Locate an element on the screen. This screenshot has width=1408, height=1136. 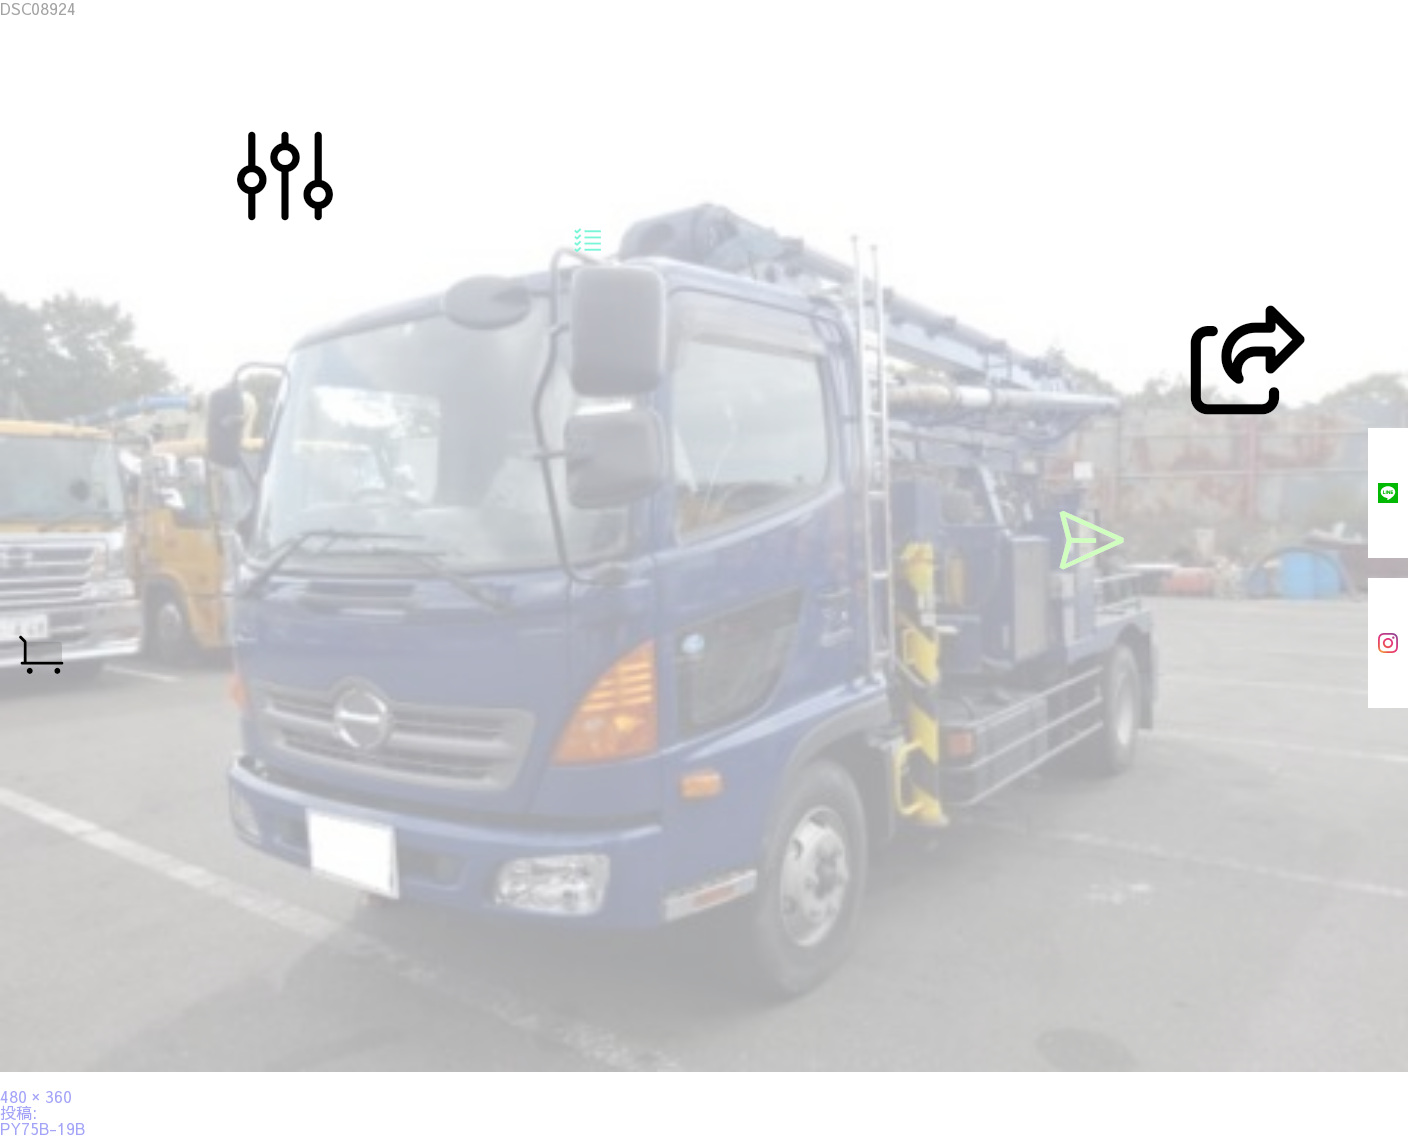
adjust settings or preferences is located at coordinates (285, 176).